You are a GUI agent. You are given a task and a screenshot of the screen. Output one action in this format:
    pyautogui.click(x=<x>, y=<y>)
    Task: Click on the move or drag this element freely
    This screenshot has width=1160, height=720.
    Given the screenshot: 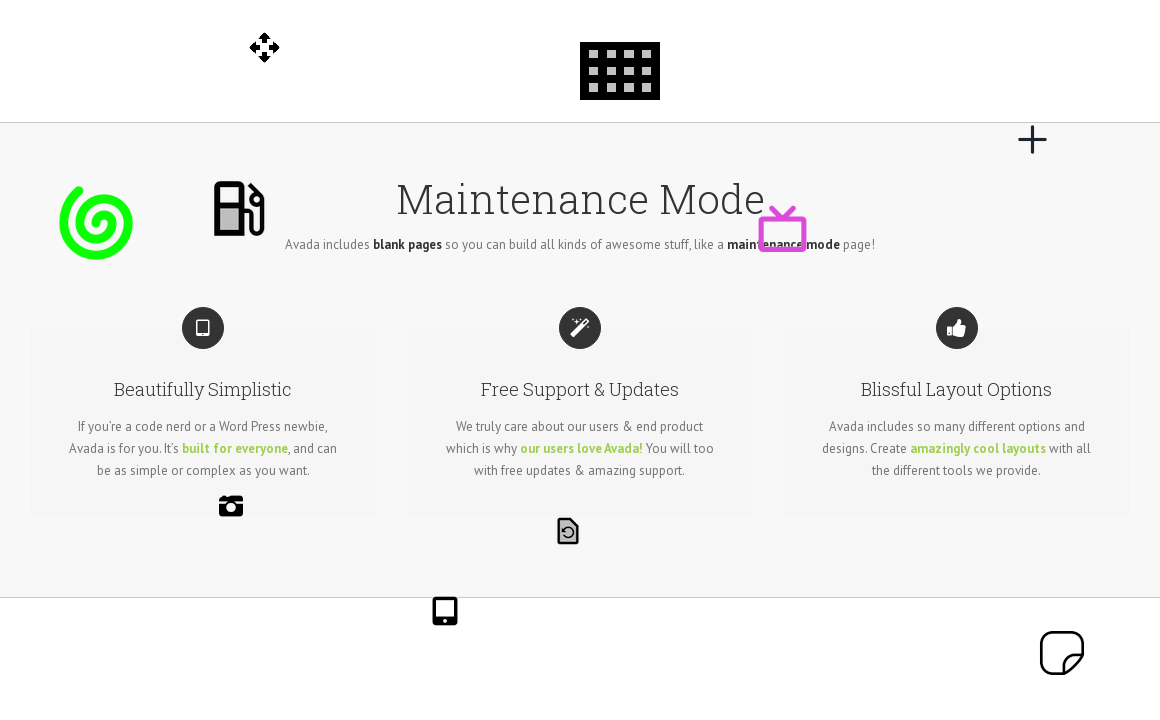 What is the action you would take?
    pyautogui.click(x=264, y=47)
    